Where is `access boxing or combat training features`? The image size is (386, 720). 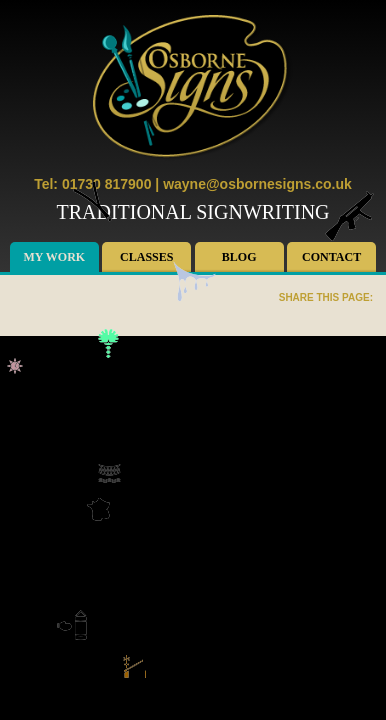
access boxing or combat training features is located at coordinates (72, 625).